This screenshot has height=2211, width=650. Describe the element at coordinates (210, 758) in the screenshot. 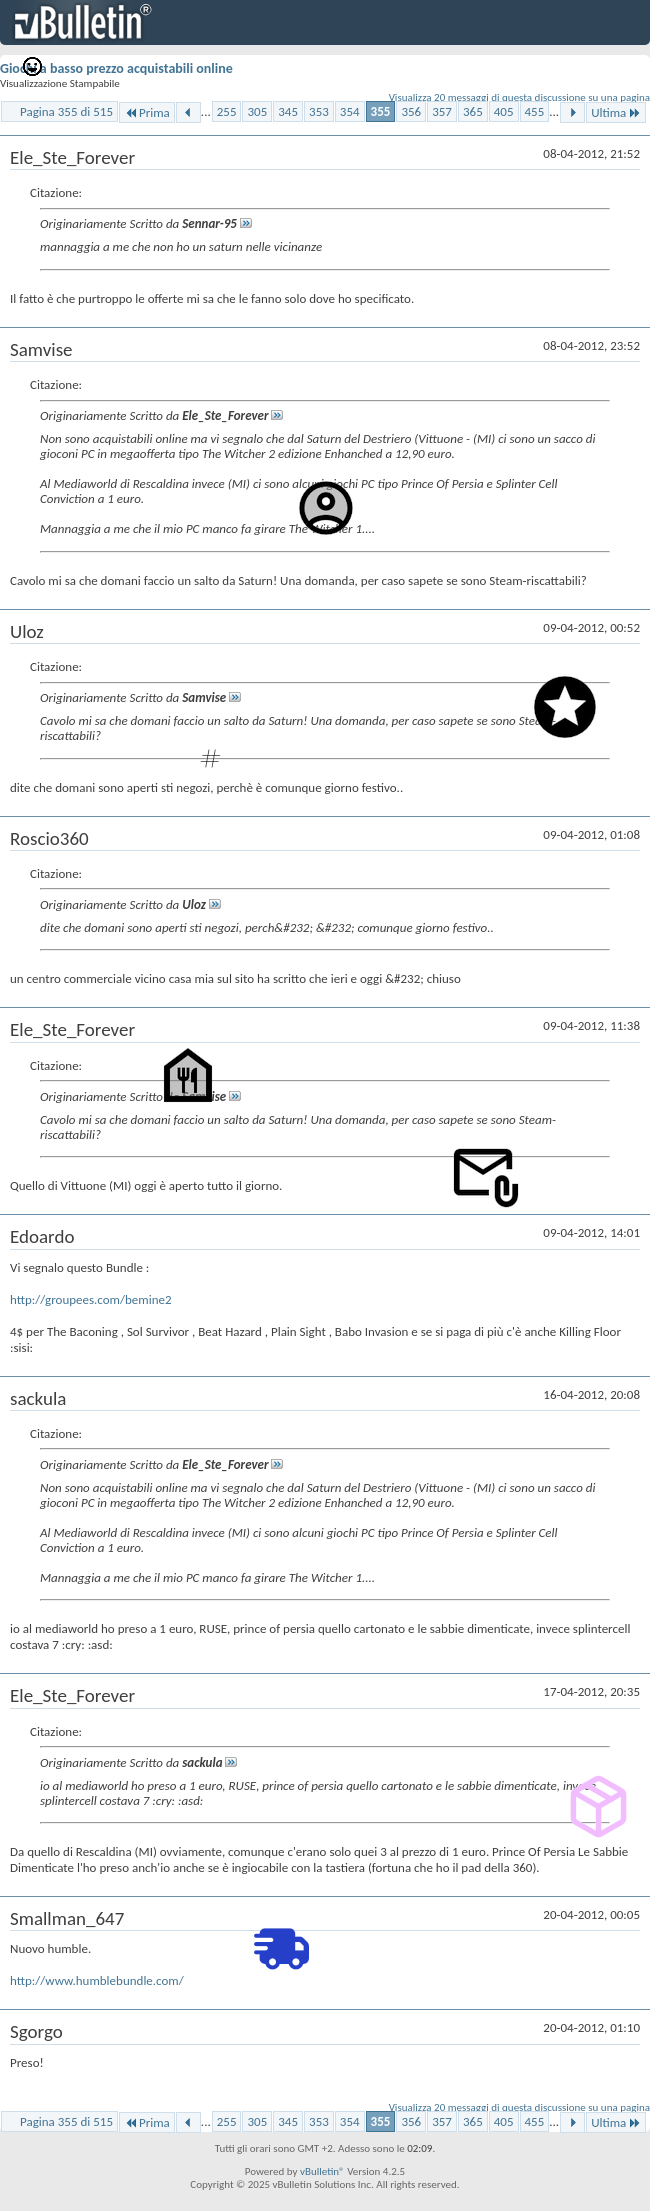

I see `view or browse hashtags` at that location.